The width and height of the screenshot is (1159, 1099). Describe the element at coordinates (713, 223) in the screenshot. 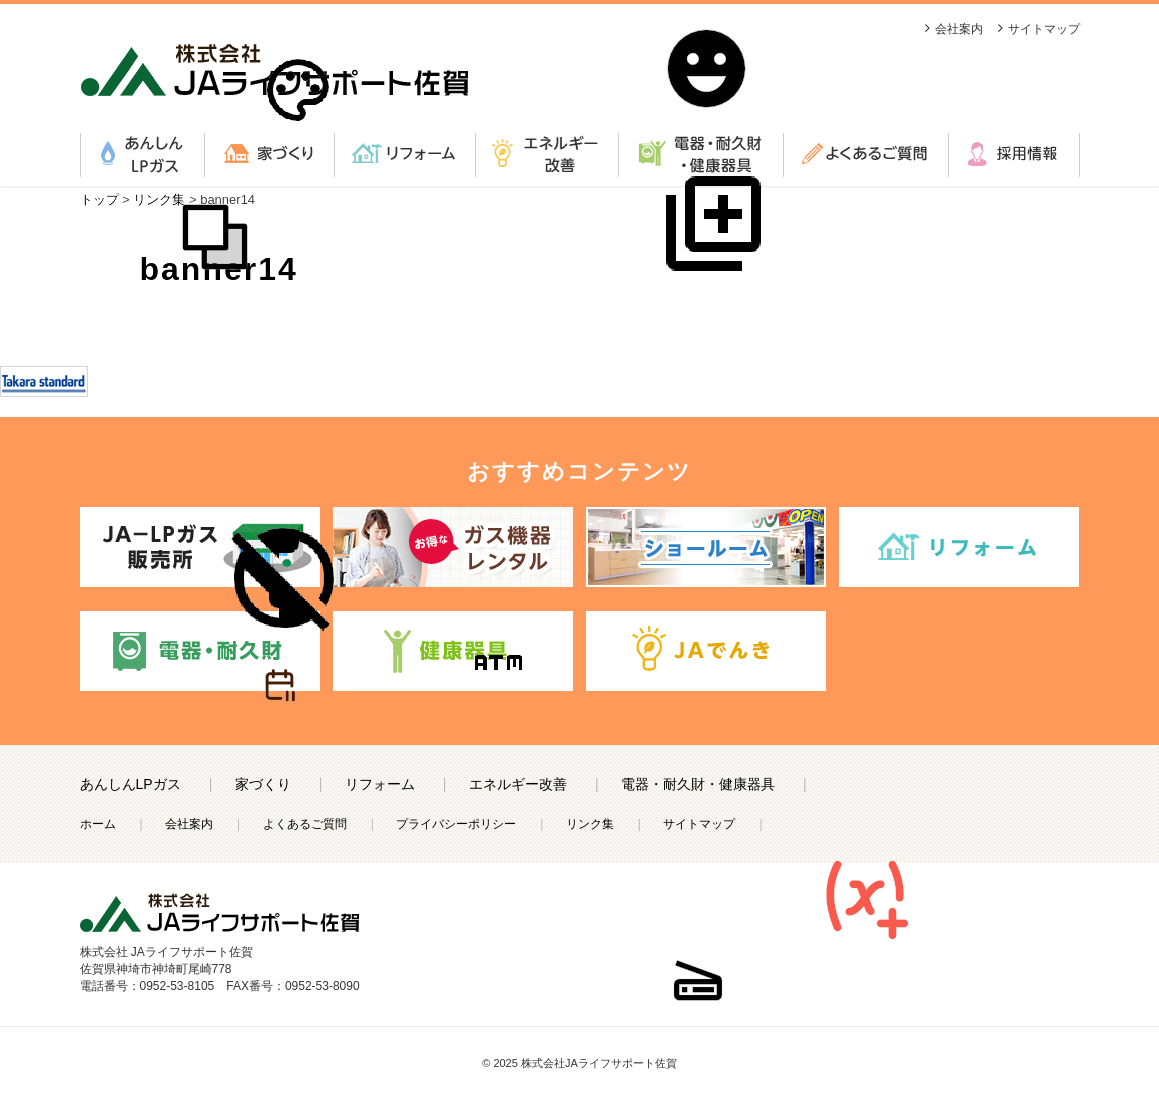

I see `add item to your library` at that location.